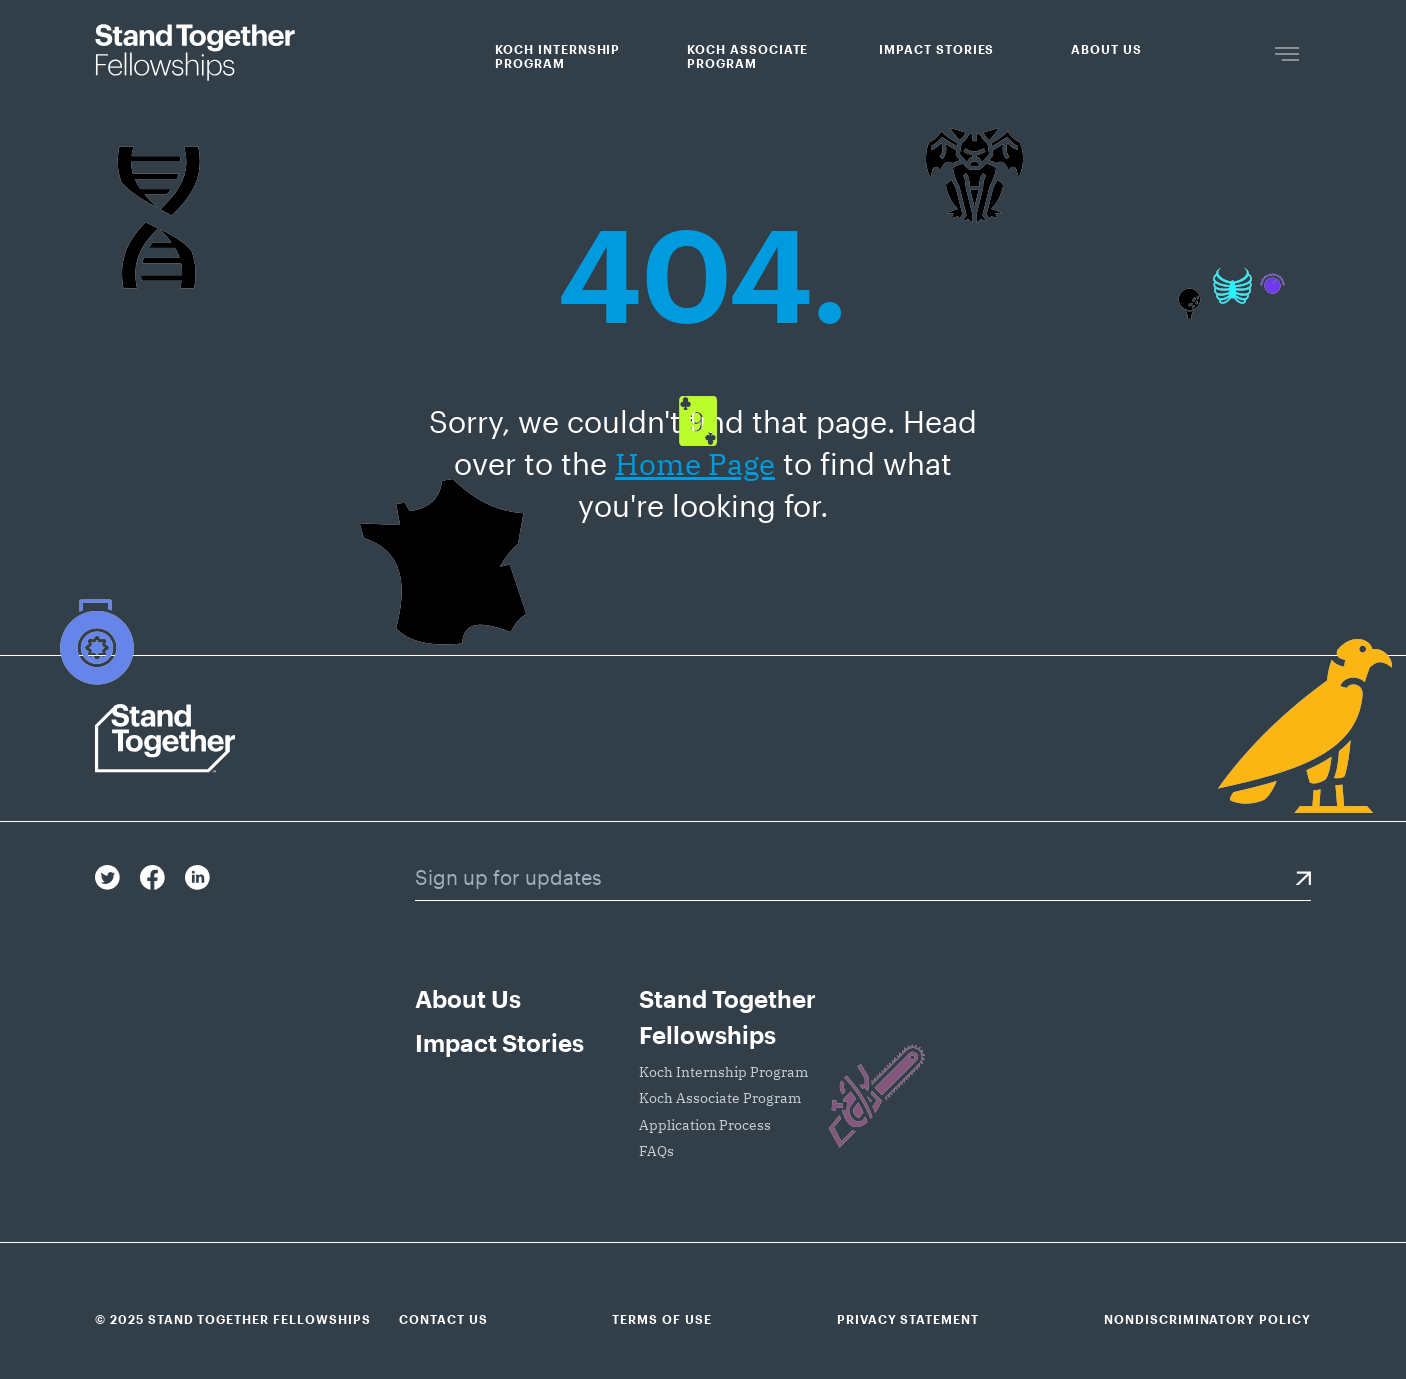 Image resolution: width=1406 pixels, height=1379 pixels. What do you see at coordinates (1305, 726) in the screenshot?
I see `egyptian-themed game element or character` at bounding box center [1305, 726].